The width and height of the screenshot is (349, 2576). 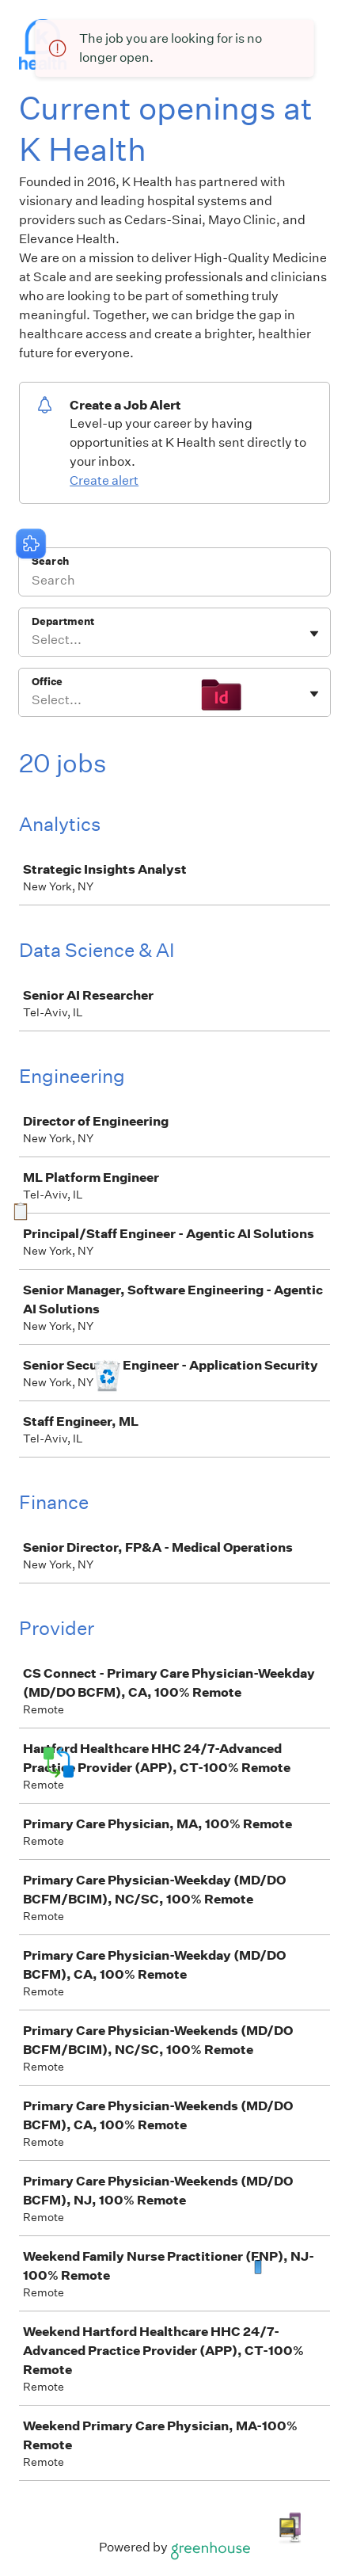 What do you see at coordinates (21, 1211) in the screenshot?
I see `access clipboard contents` at bounding box center [21, 1211].